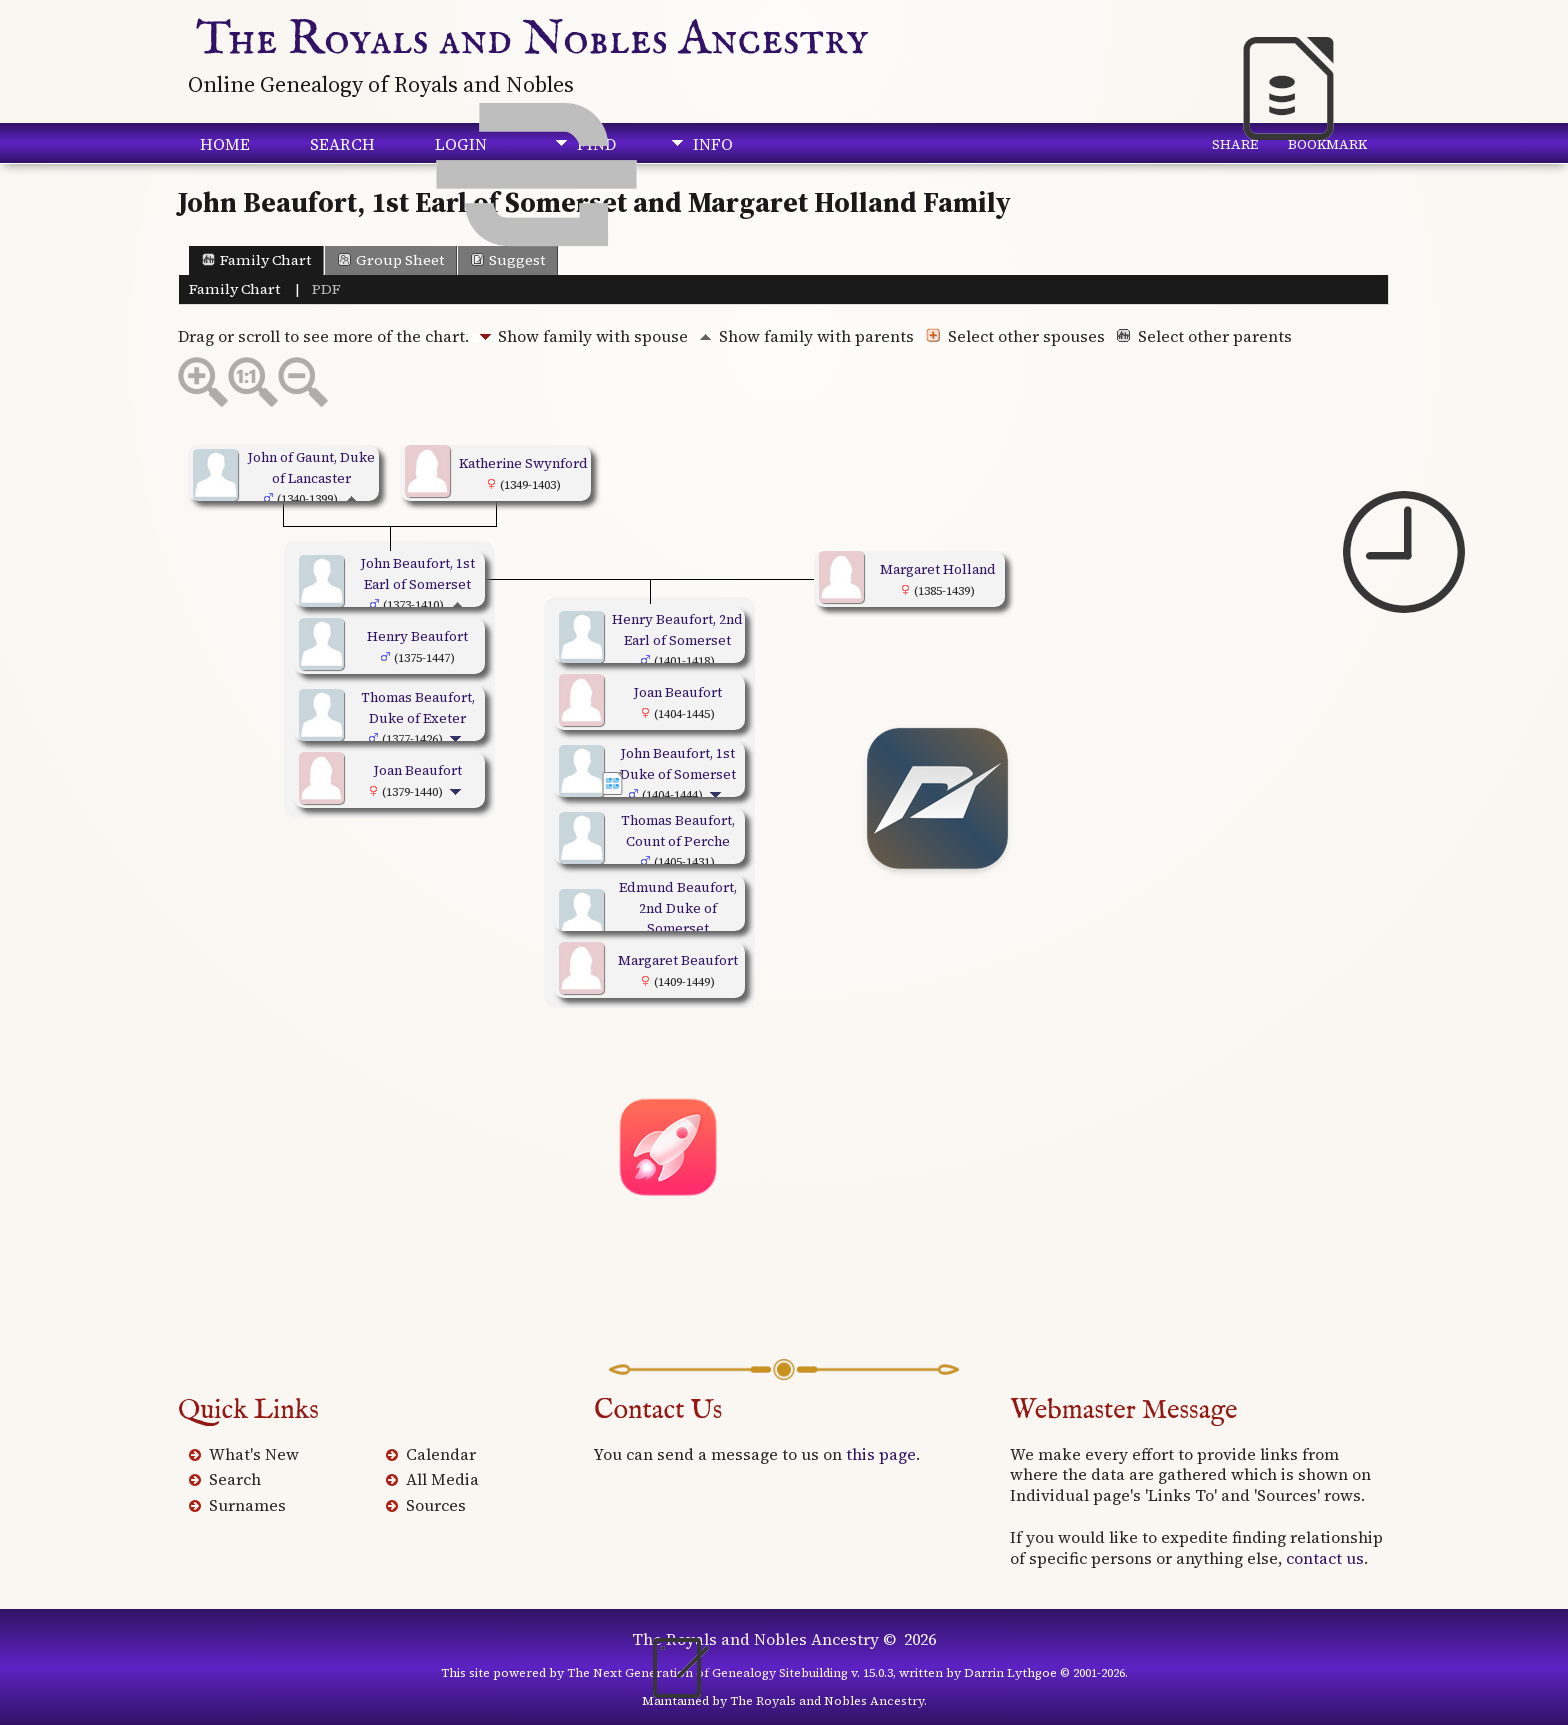 The image size is (1568, 1725). What do you see at coordinates (1404, 552) in the screenshot?
I see `view slideshow or presentation mode` at bounding box center [1404, 552].